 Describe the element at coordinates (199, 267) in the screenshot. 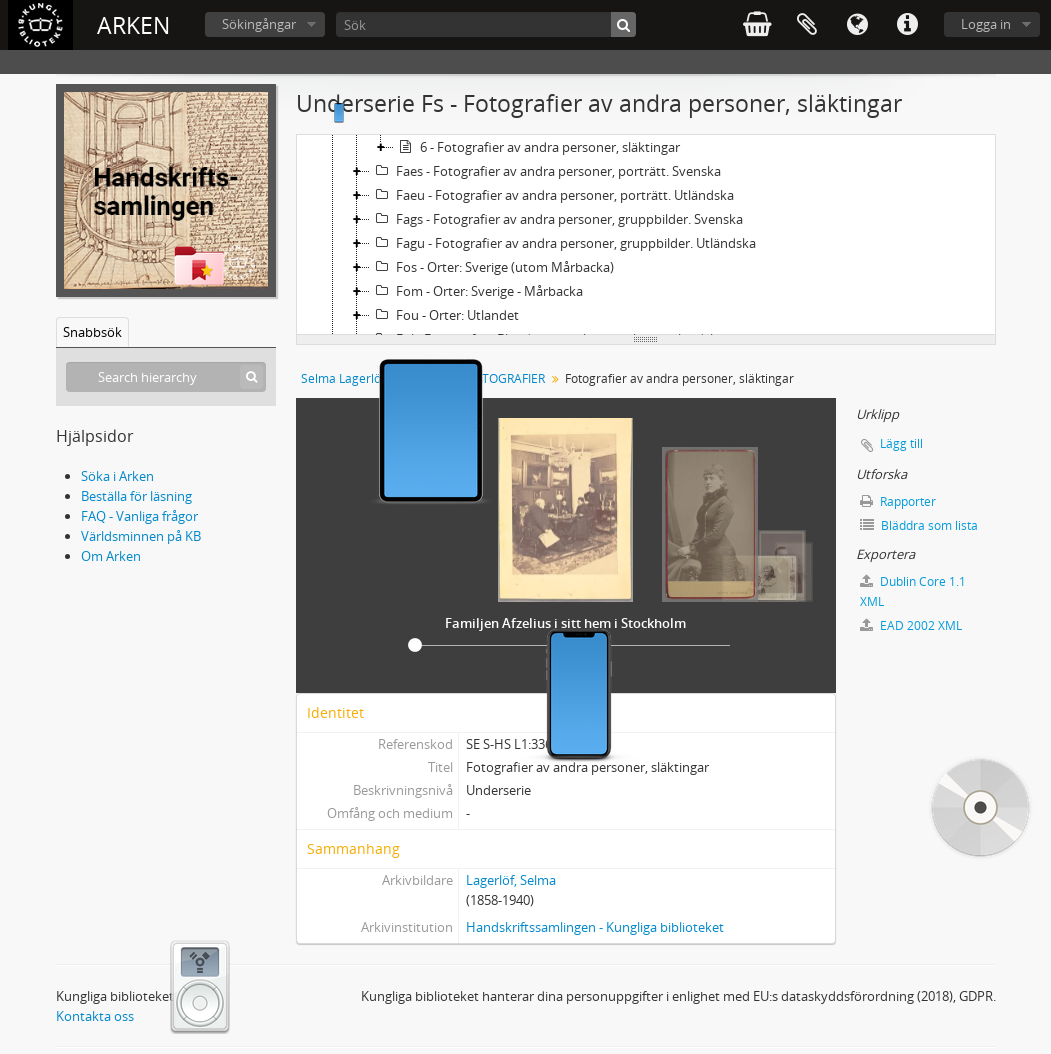

I see `open your bookmarked files folder` at that location.